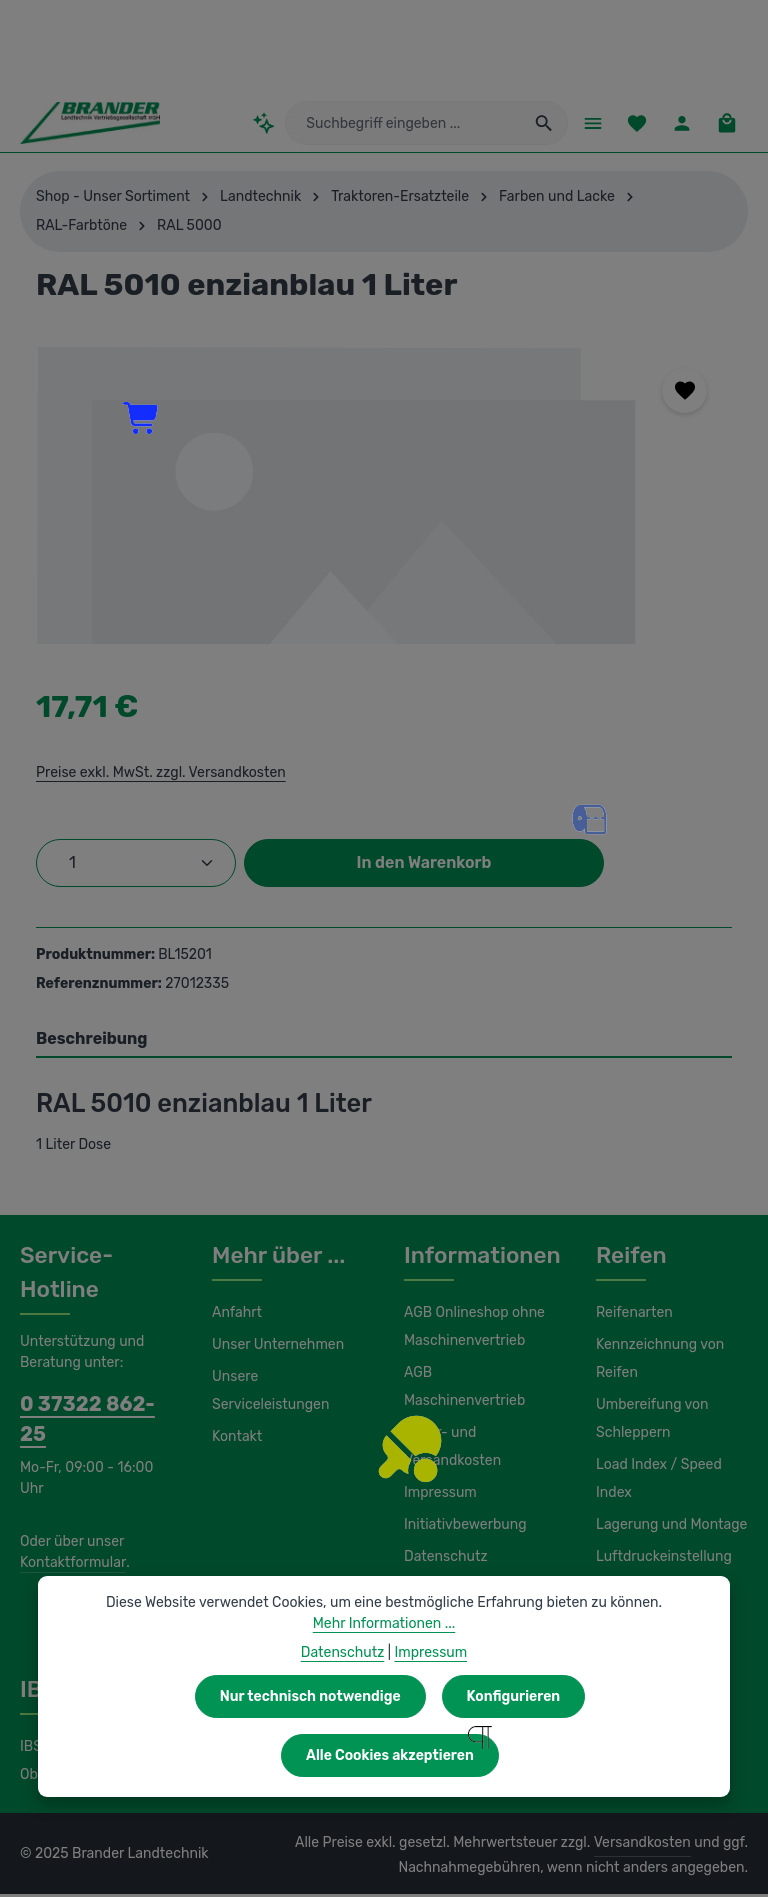 The image size is (768, 1897). I want to click on view your shopping cart, so click(142, 418).